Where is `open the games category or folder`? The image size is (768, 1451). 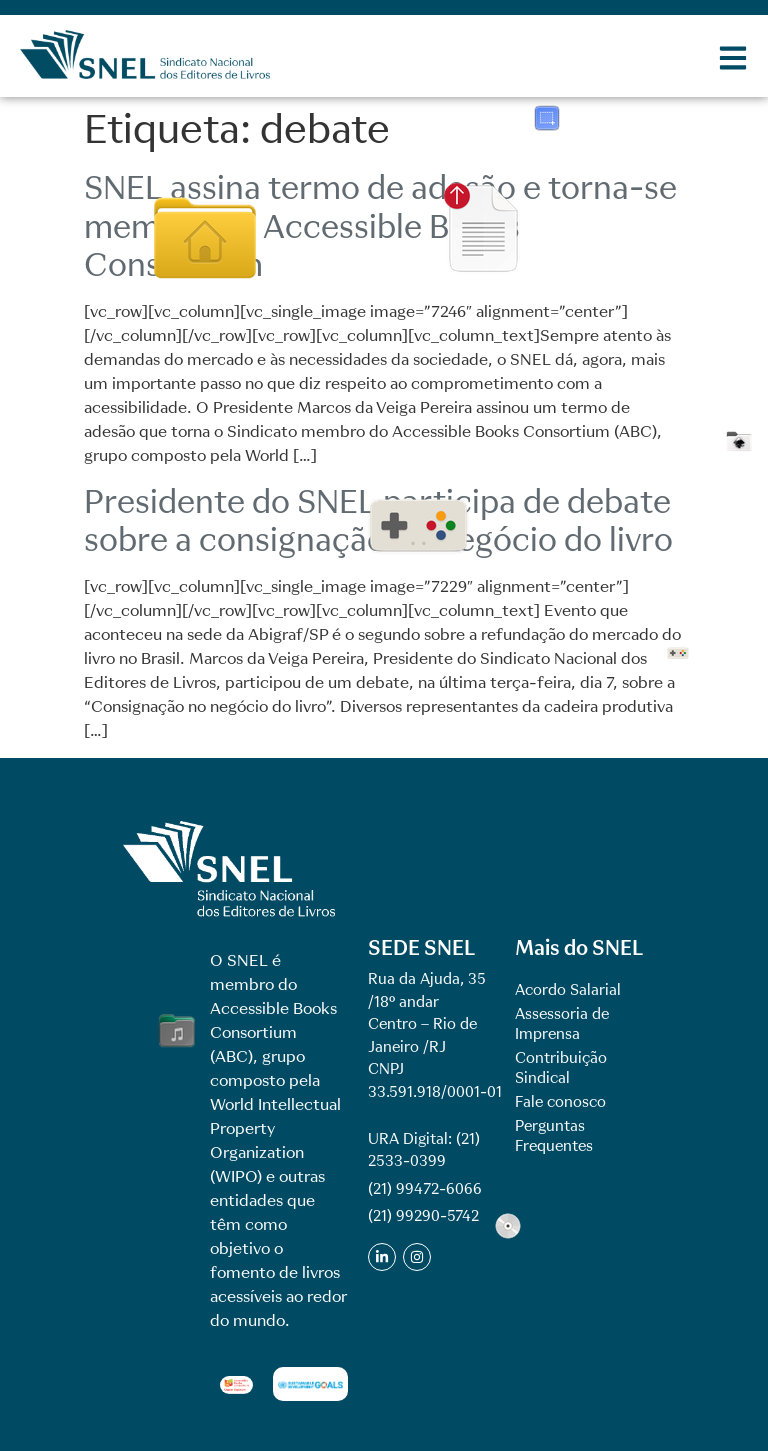
open the games category or folder is located at coordinates (678, 653).